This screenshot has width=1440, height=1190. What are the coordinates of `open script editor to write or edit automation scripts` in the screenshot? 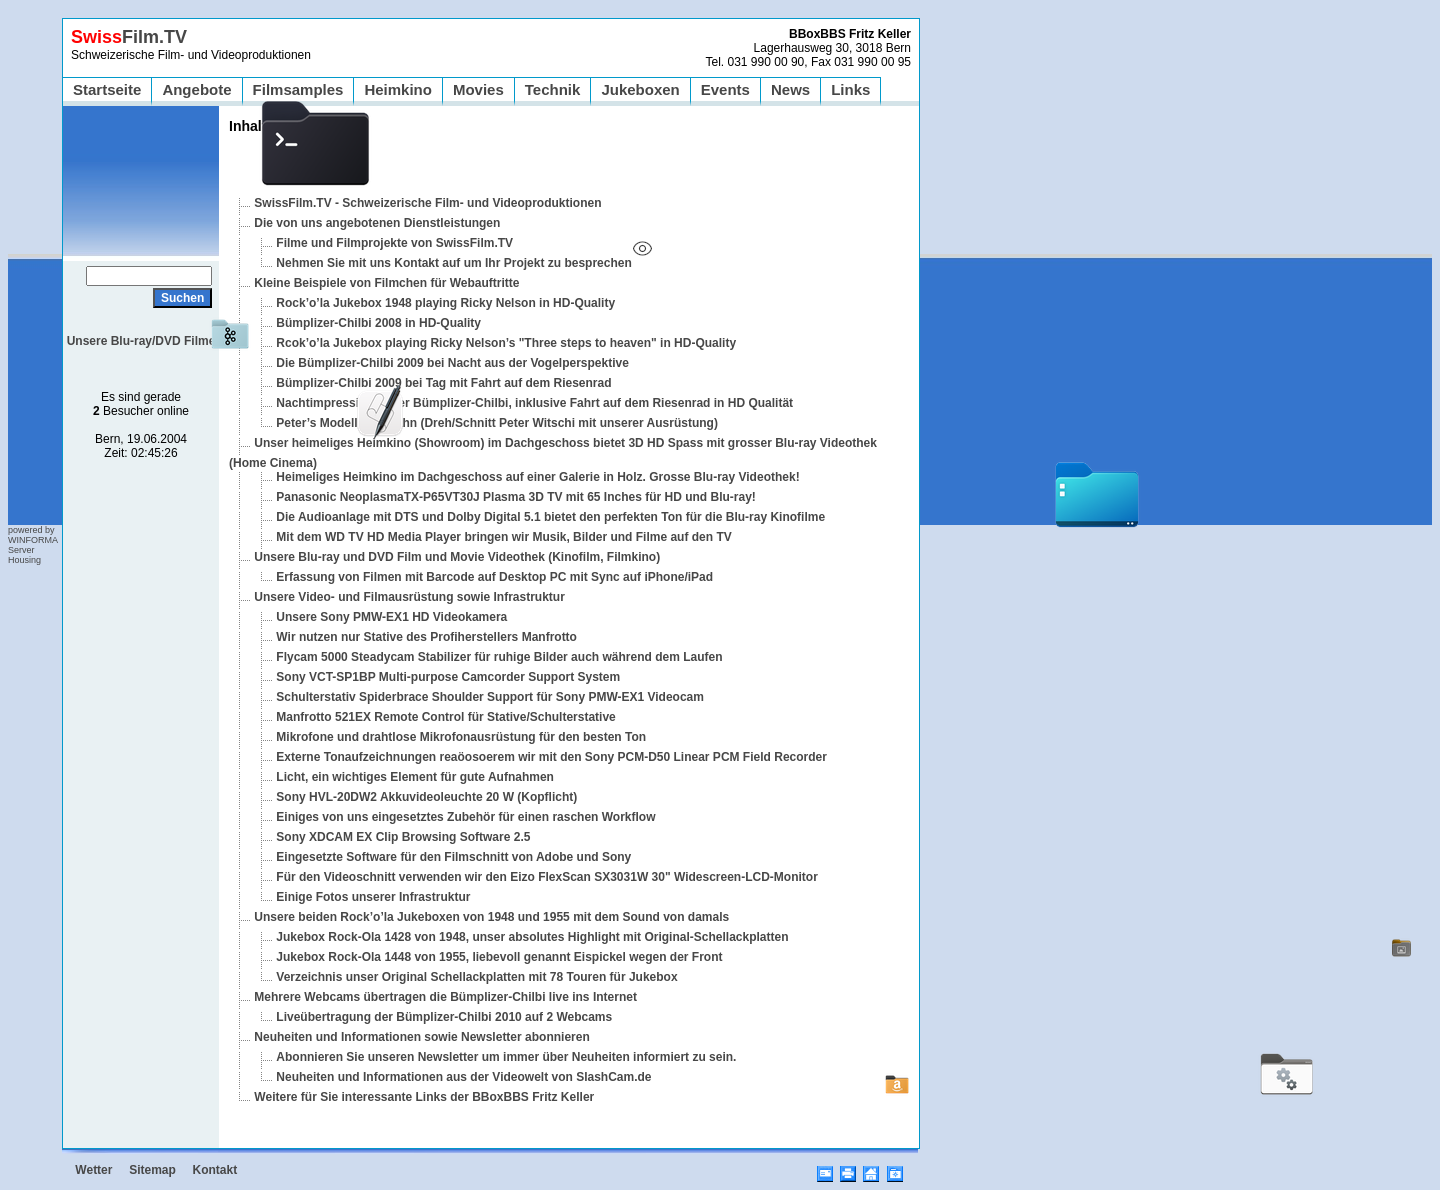 It's located at (380, 413).